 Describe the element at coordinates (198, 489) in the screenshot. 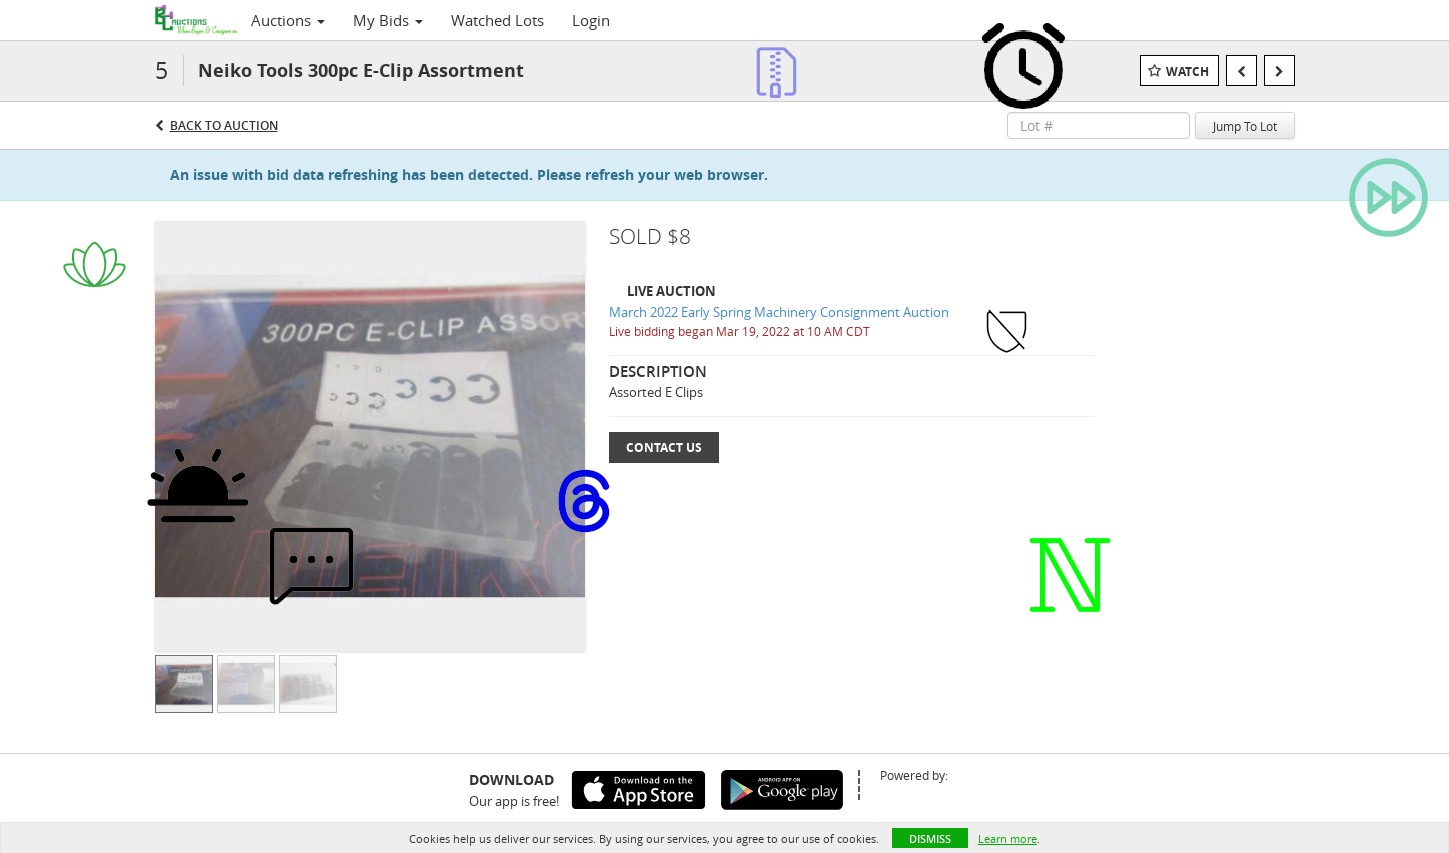

I see `toggle sunrise/sunset display mode` at that location.